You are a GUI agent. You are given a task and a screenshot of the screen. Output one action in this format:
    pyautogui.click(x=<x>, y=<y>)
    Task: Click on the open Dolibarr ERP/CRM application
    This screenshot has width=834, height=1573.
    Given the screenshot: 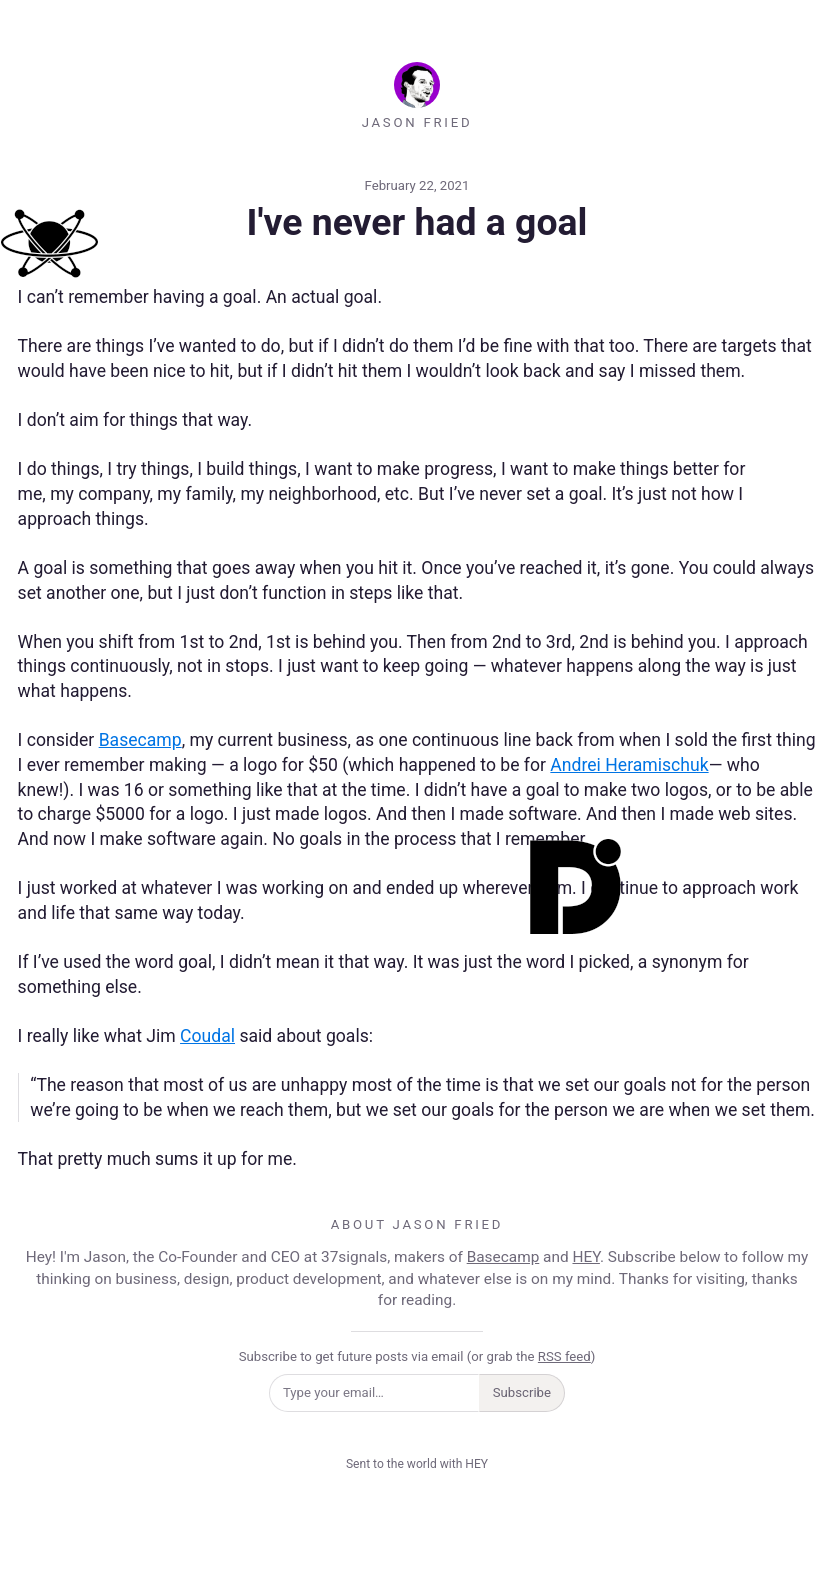 What is the action you would take?
    pyautogui.click(x=575, y=886)
    